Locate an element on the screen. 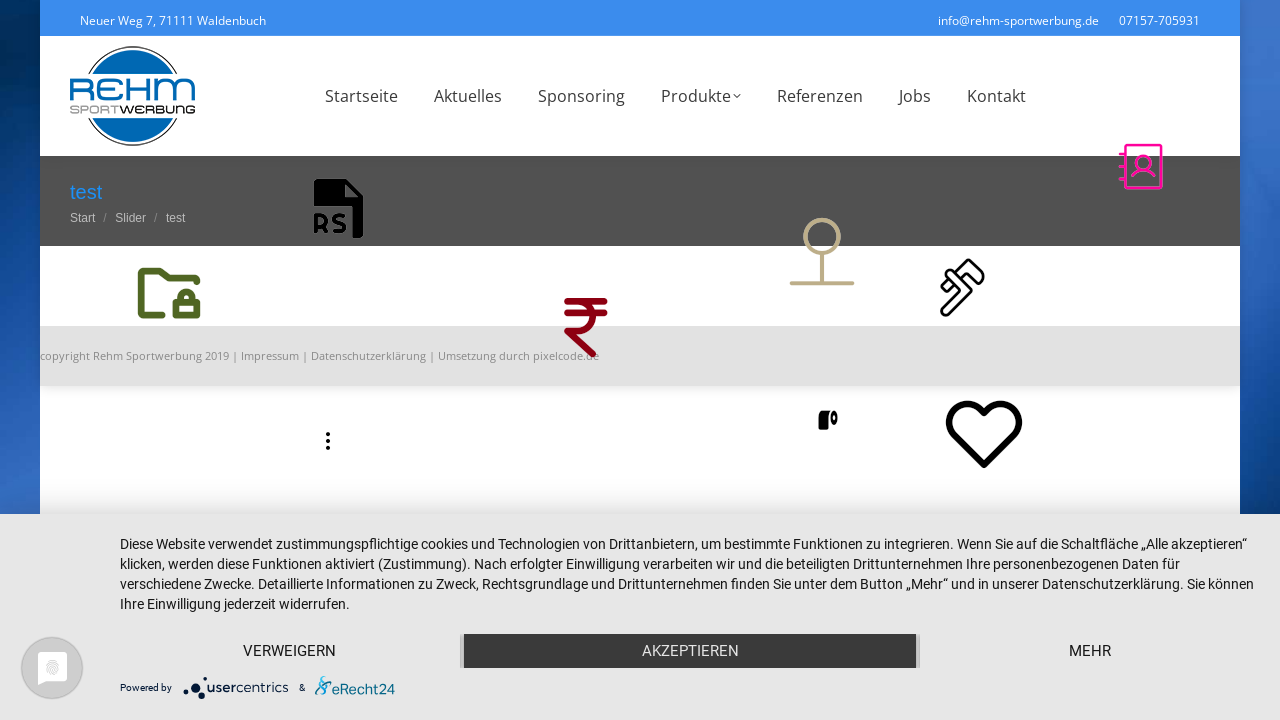 The width and height of the screenshot is (1280, 720). indicates restroom or bathroom location is located at coordinates (828, 419).